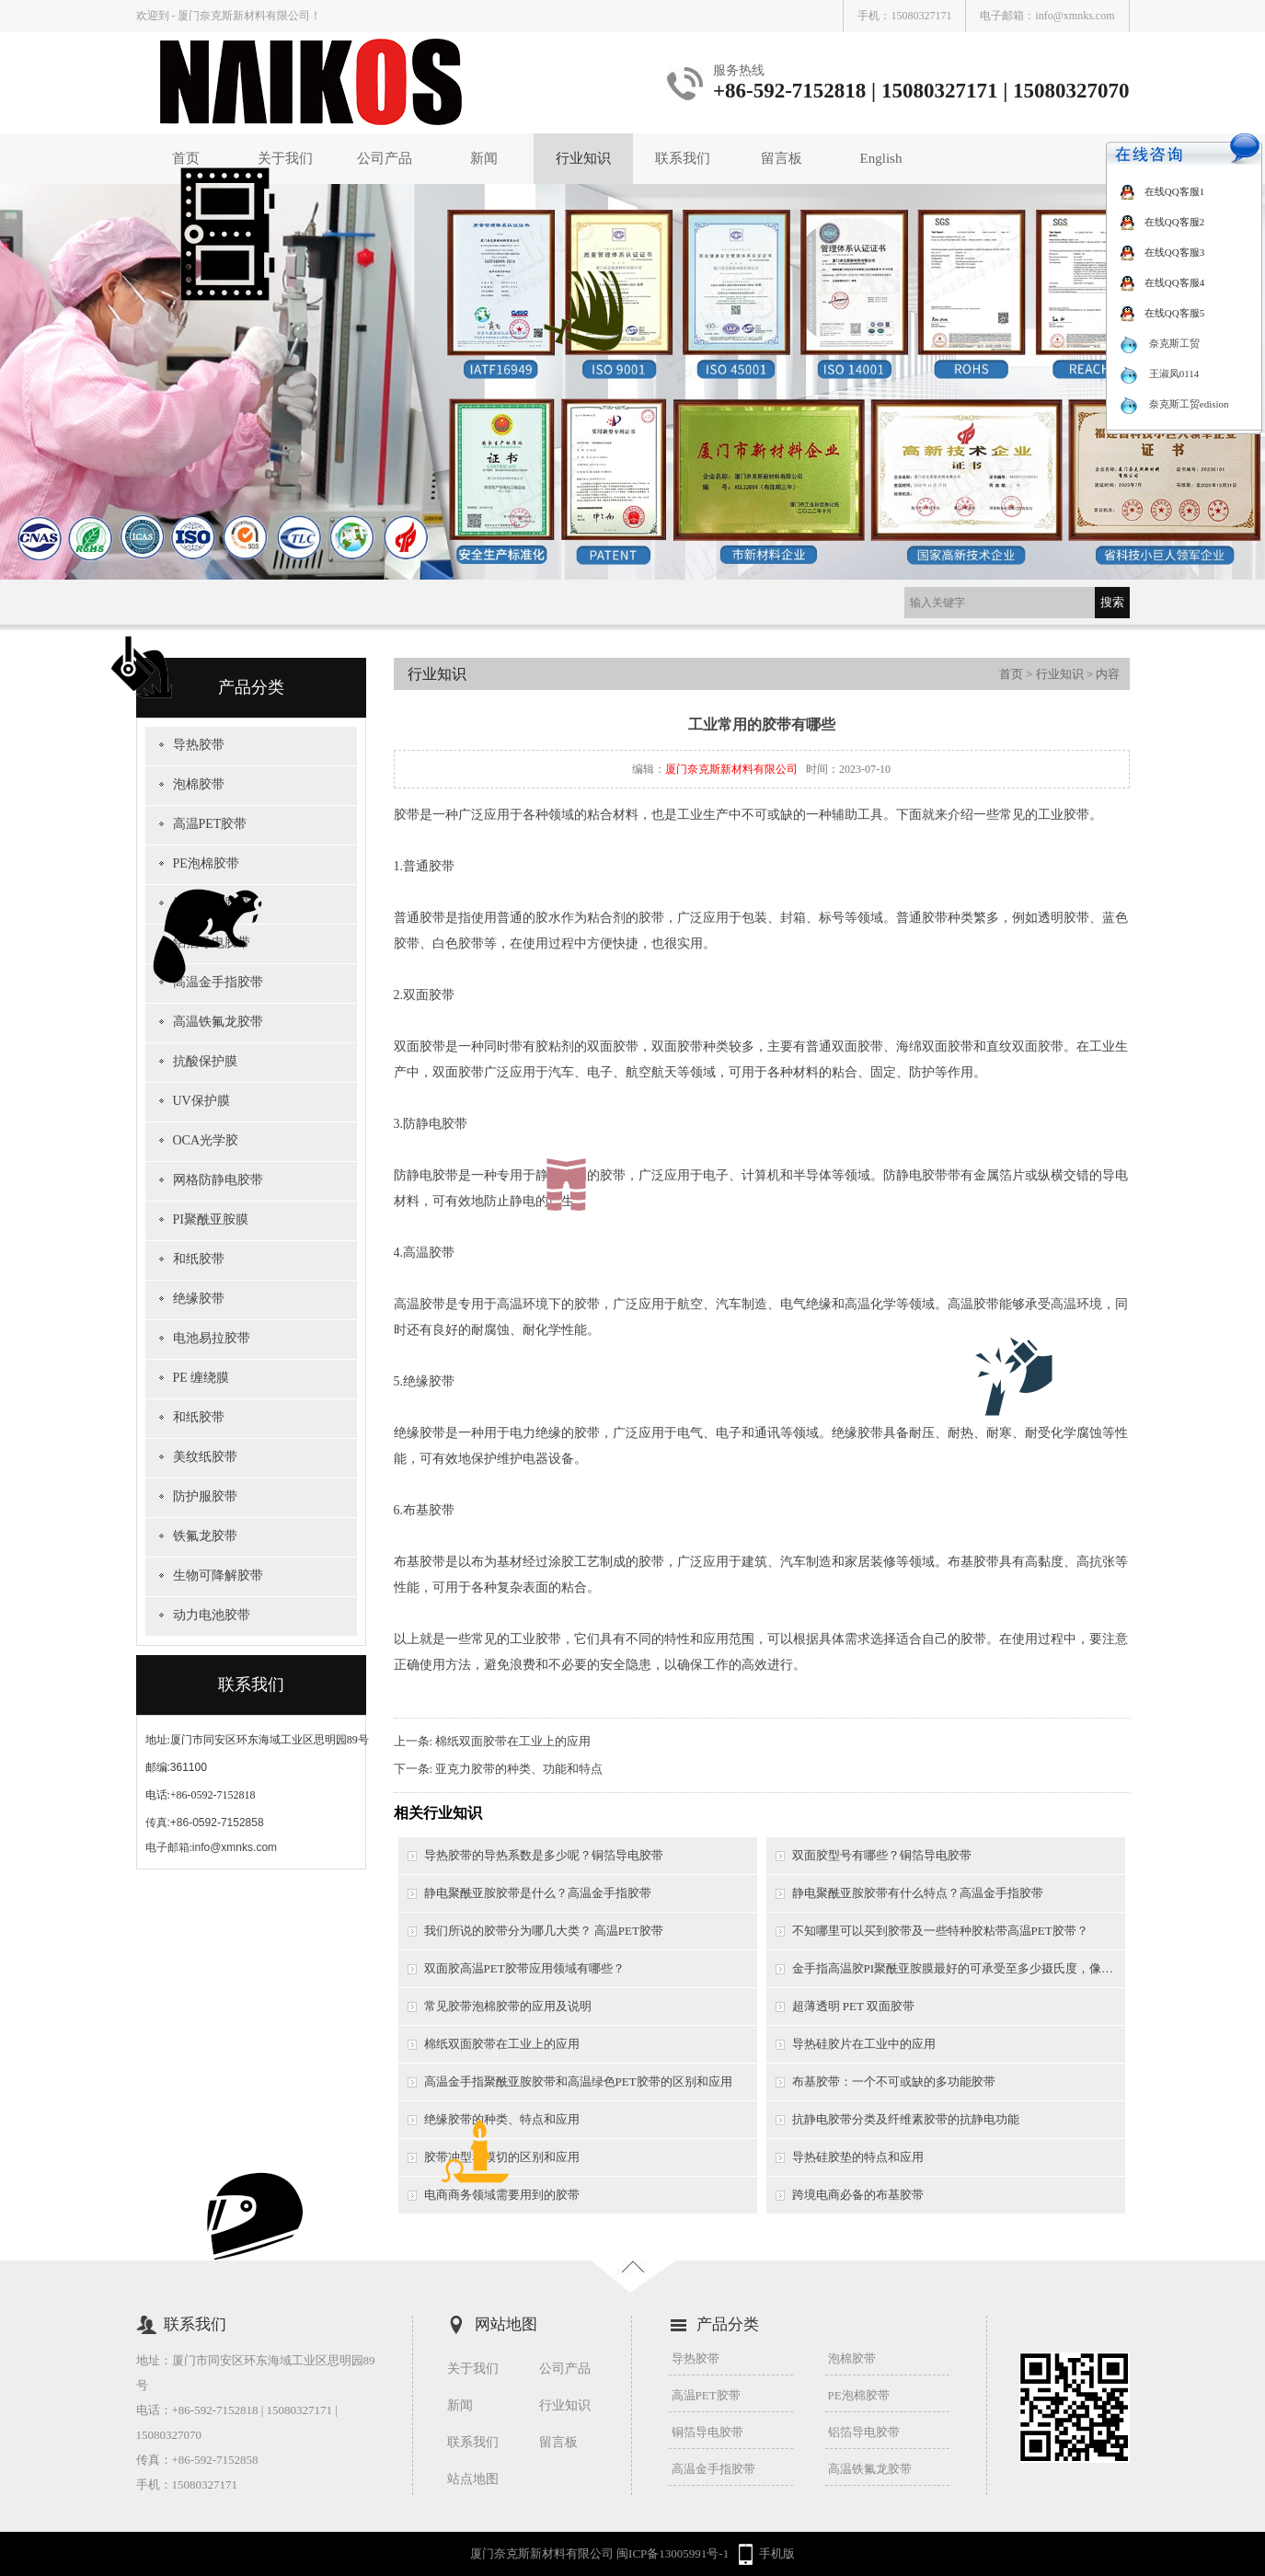 The height and width of the screenshot is (2576, 1265). What do you see at coordinates (566, 1184) in the screenshot?
I see `equip armored leg gear` at bounding box center [566, 1184].